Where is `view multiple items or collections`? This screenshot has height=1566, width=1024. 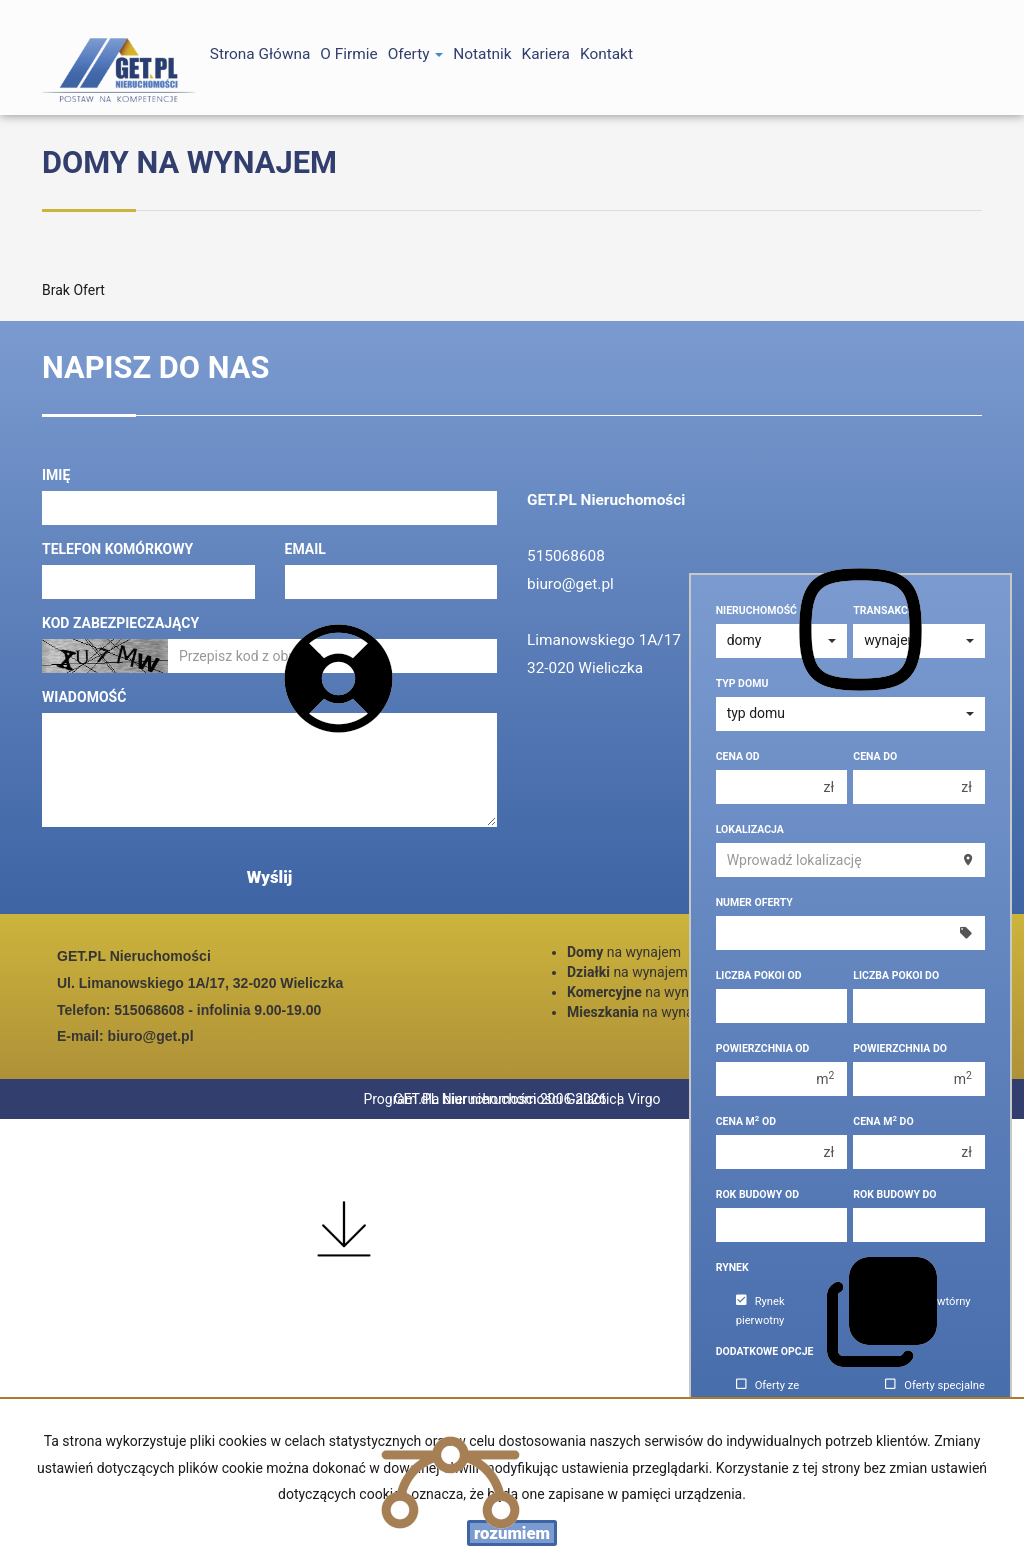
view multiple items or collections is located at coordinates (882, 1312).